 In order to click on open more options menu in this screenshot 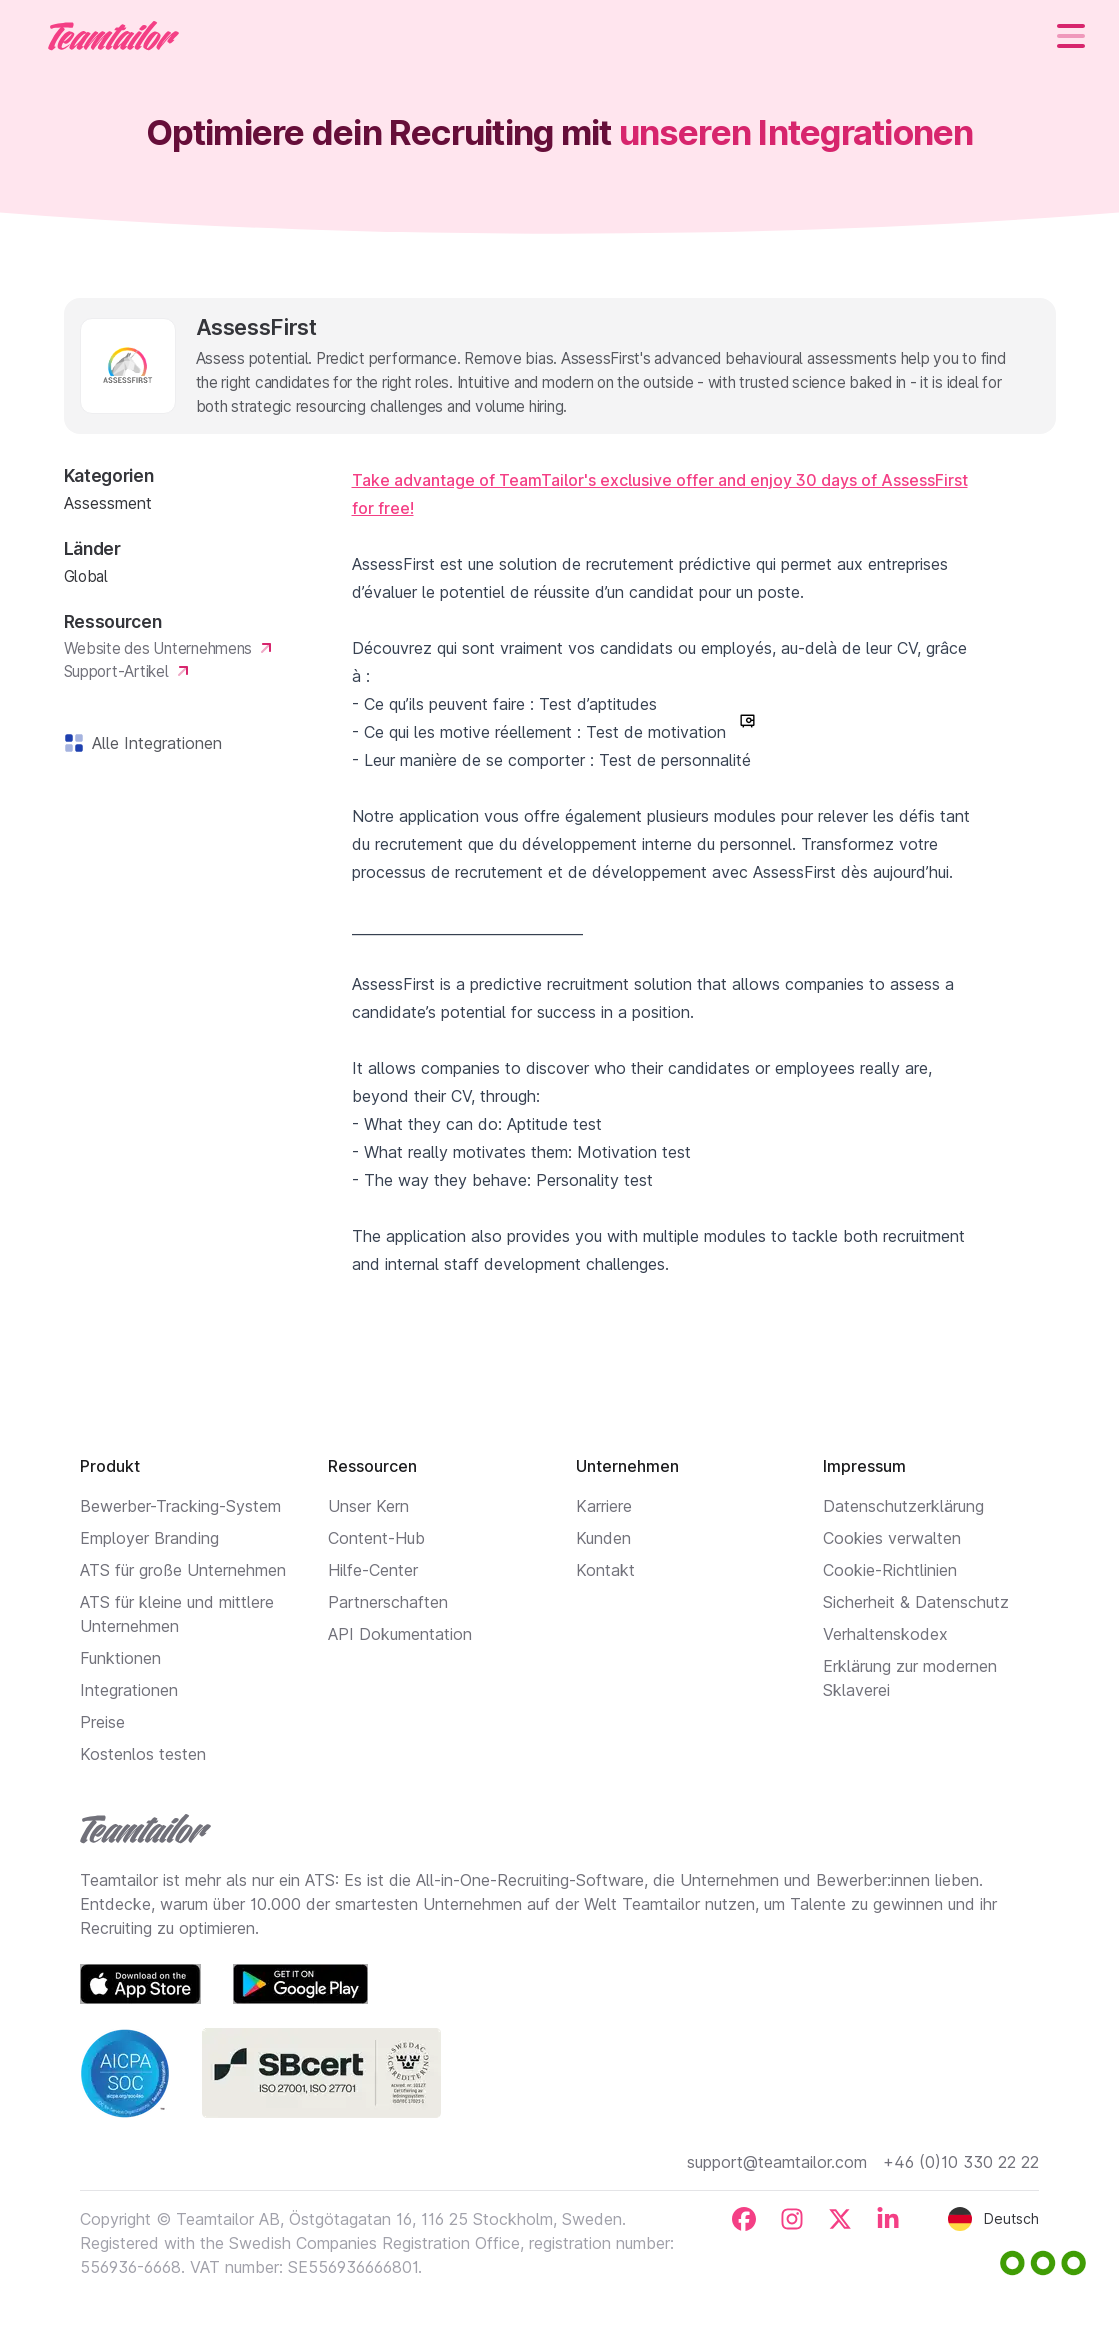, I will do `click(1043, 2263)`.